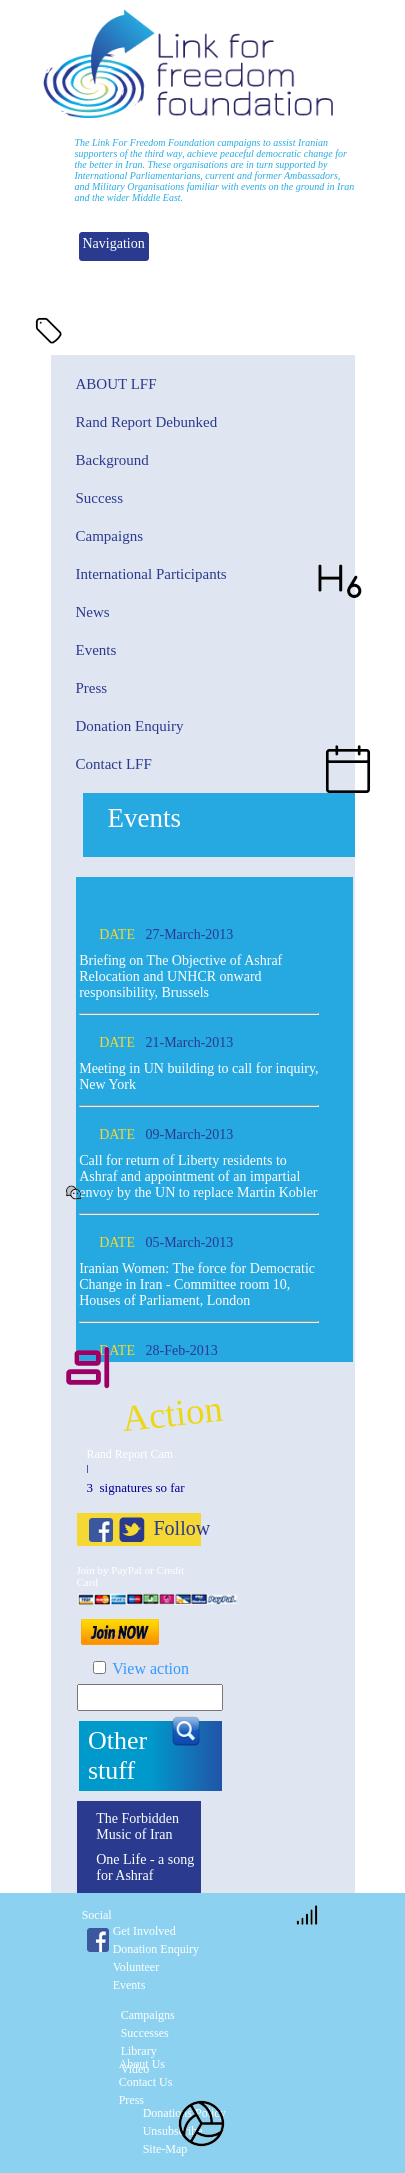 This screenshot has height=2173, width=405. What do you see at coordinates (88, 1367) in the screenshot?
I see `align text to the right` at bounding box center [88, 1367].